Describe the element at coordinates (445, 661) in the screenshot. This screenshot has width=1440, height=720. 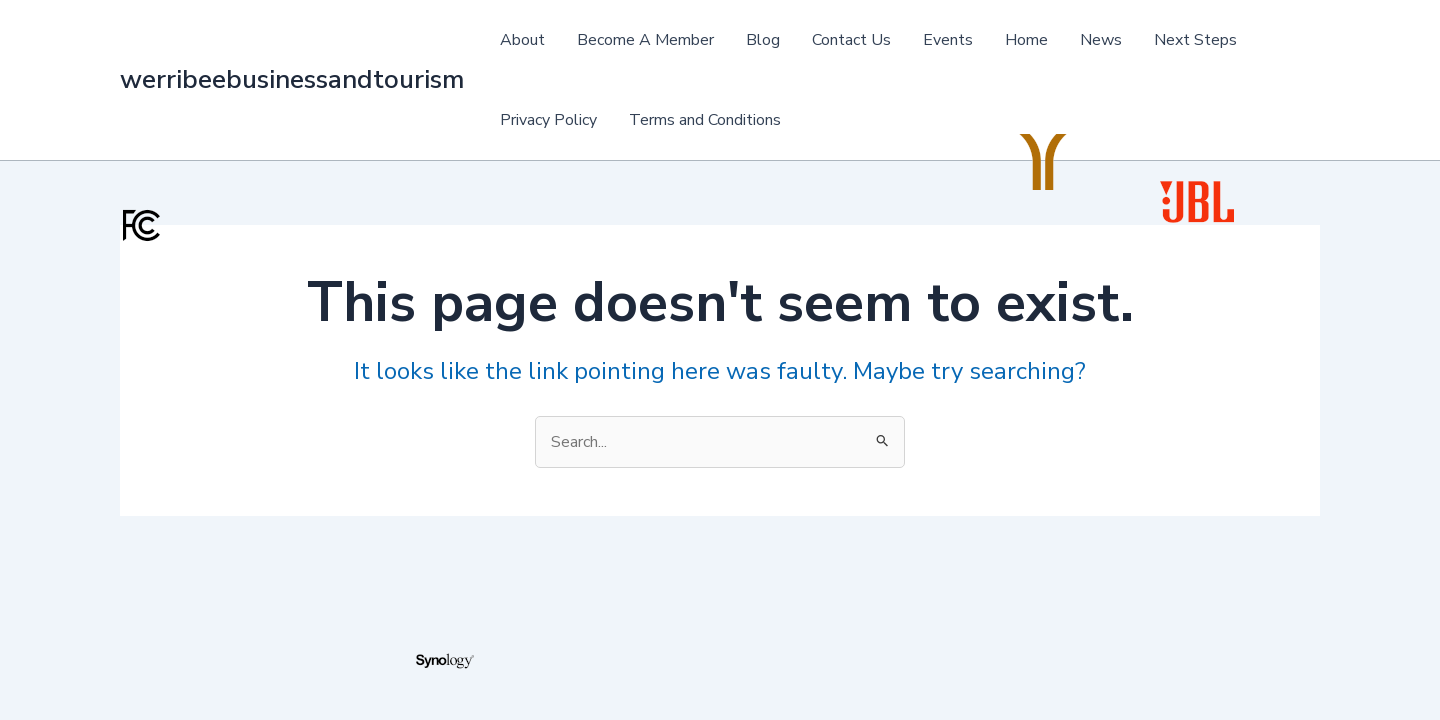
I see `Synology brand logo` at that location.